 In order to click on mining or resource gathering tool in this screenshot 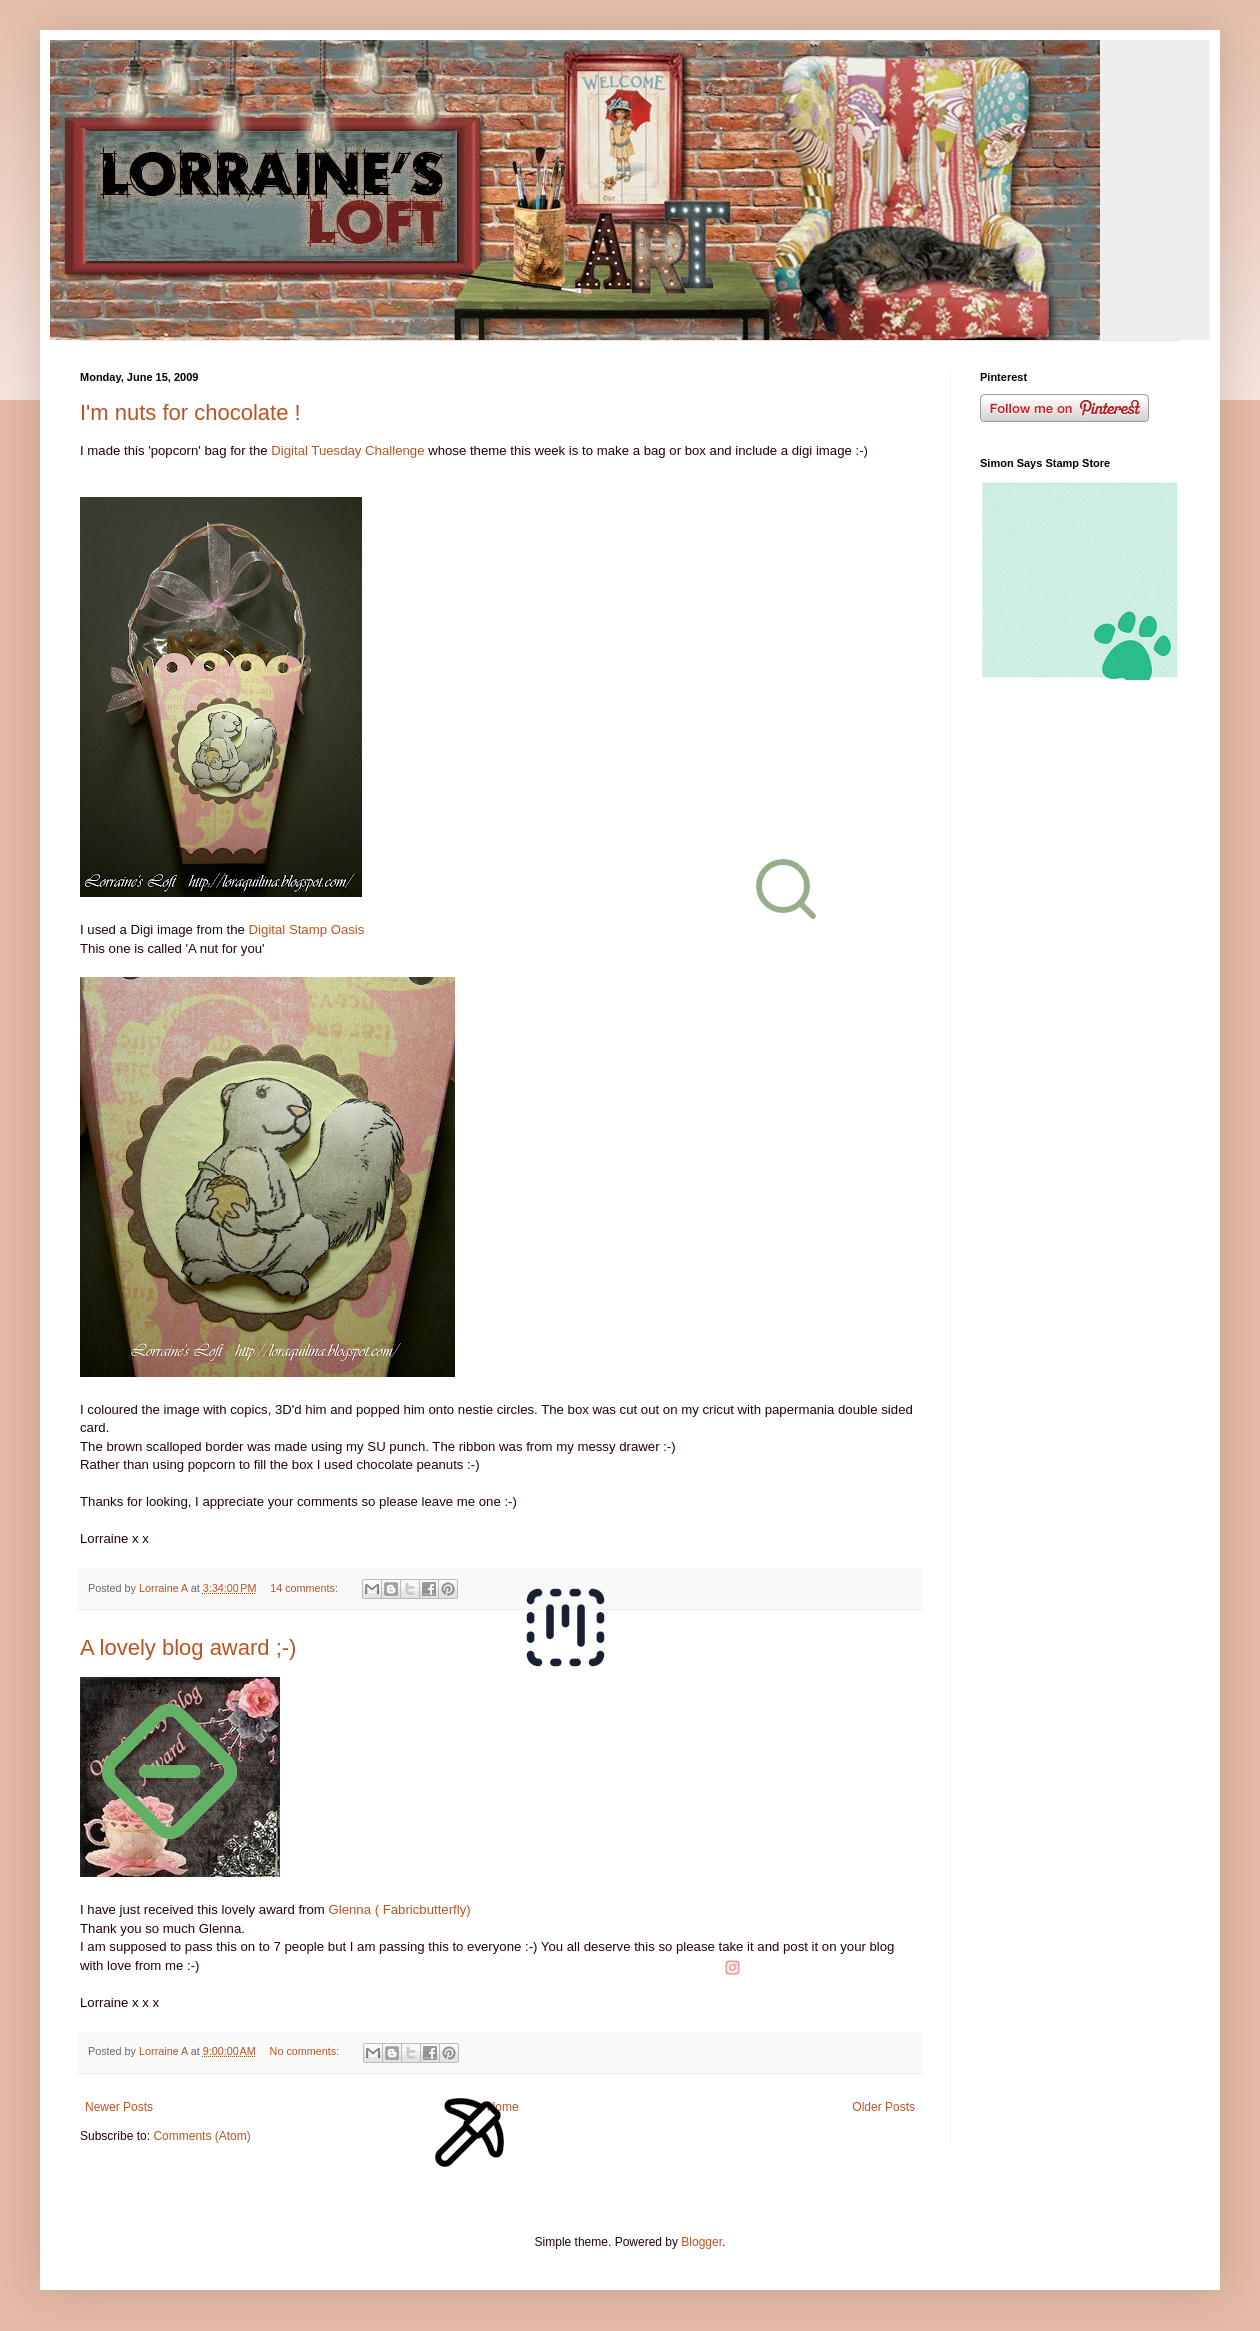, I will do `click(469, 2132)`.